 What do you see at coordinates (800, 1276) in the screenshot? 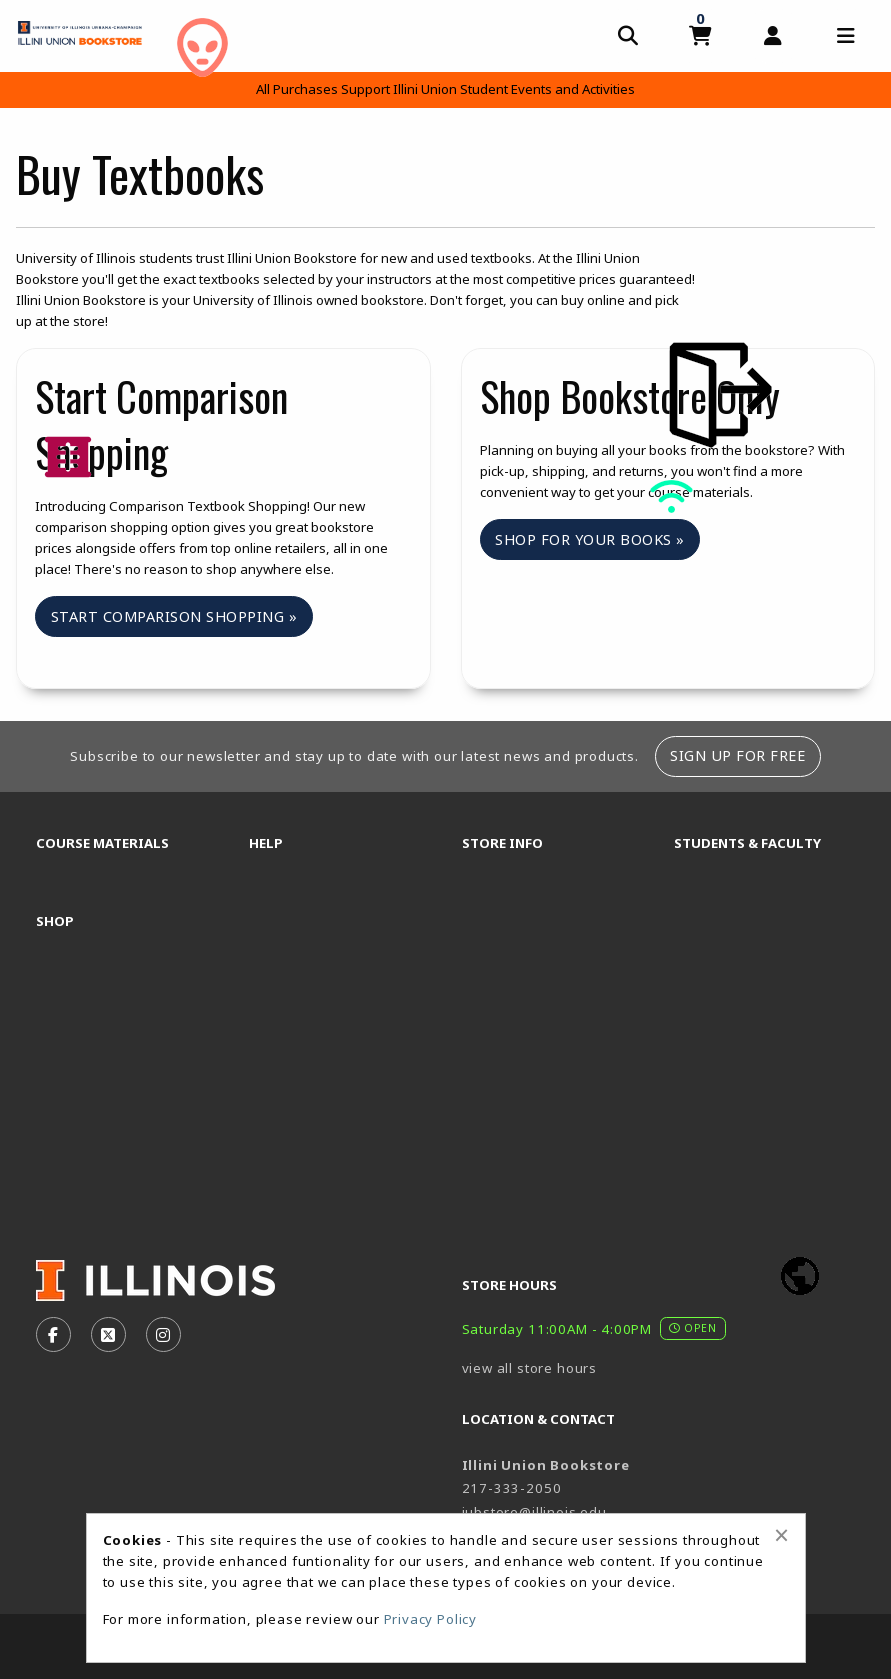
I see `access public or global content` at bounding box center [800, 1276].